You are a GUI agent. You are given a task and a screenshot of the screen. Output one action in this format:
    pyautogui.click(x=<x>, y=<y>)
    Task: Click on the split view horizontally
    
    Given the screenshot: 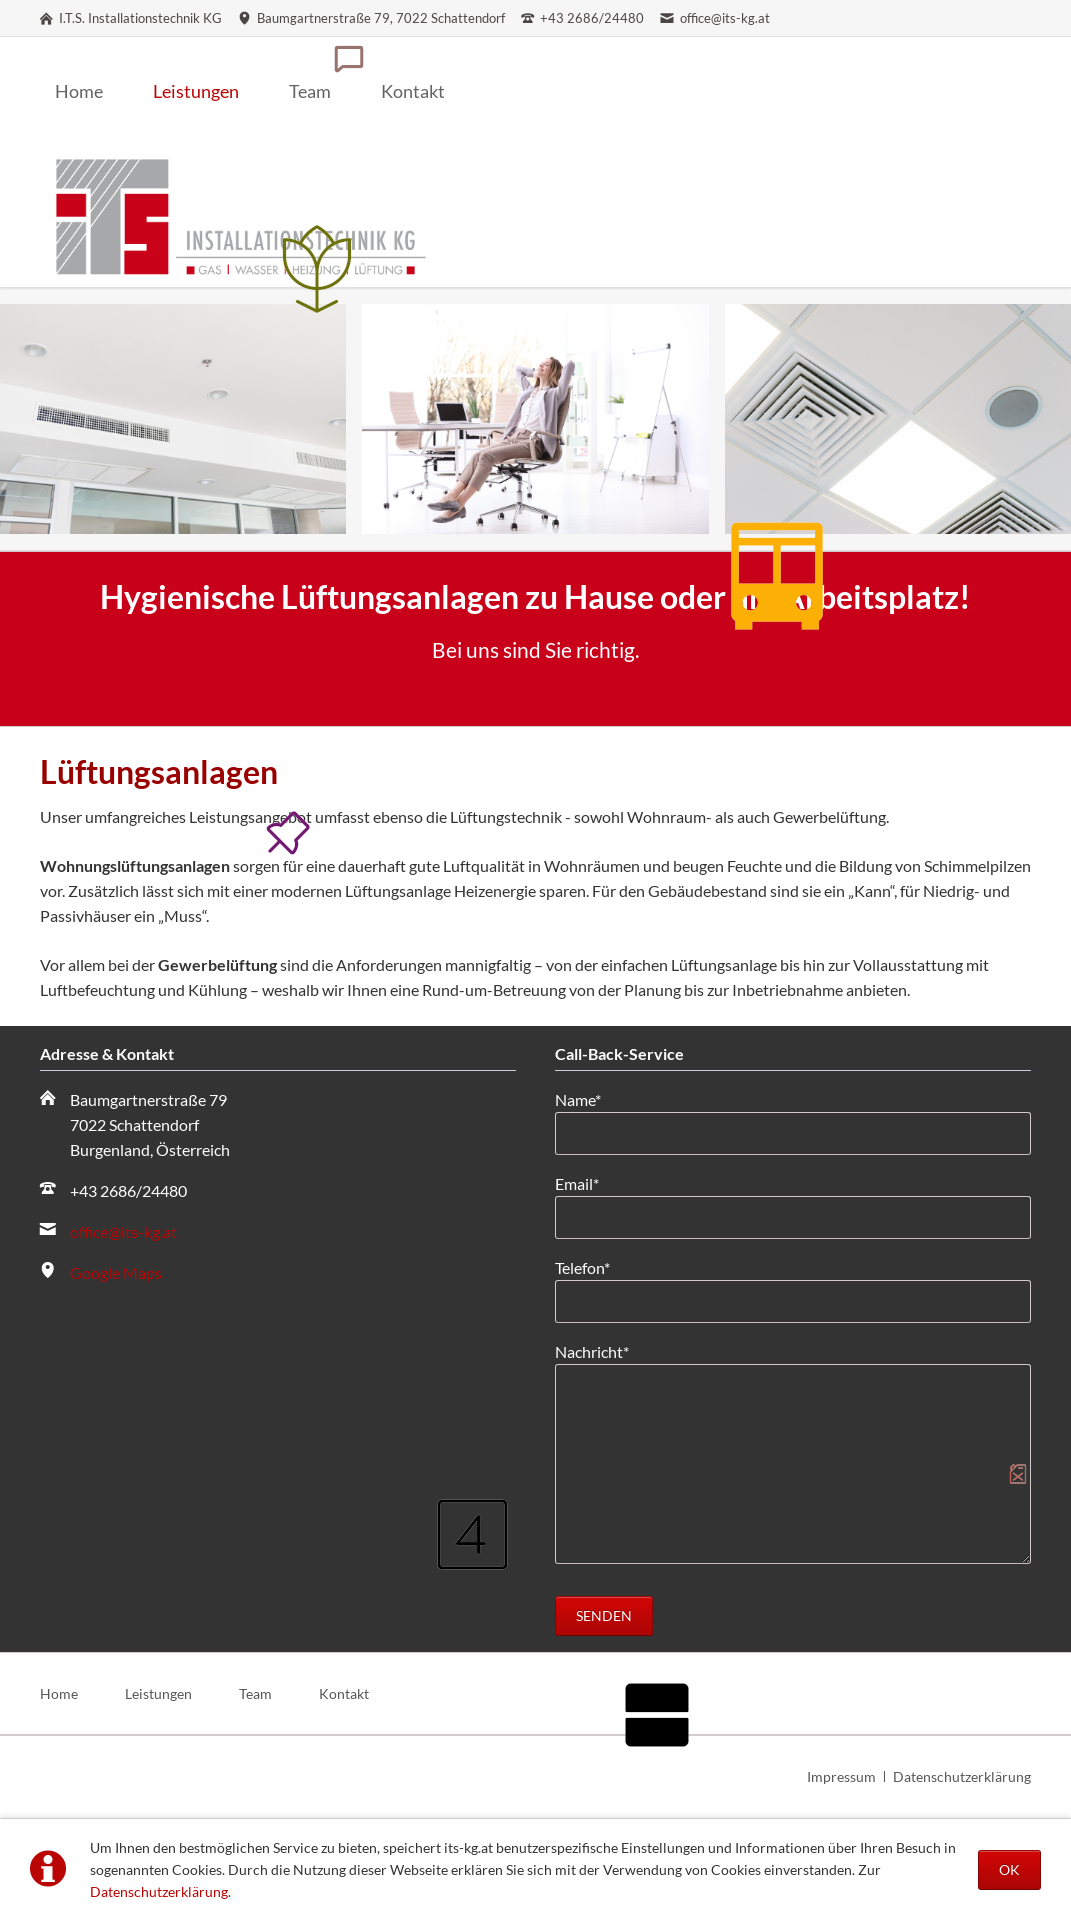 What is the action you would take?
    pyautogui.click(x=657, y=1715)
    